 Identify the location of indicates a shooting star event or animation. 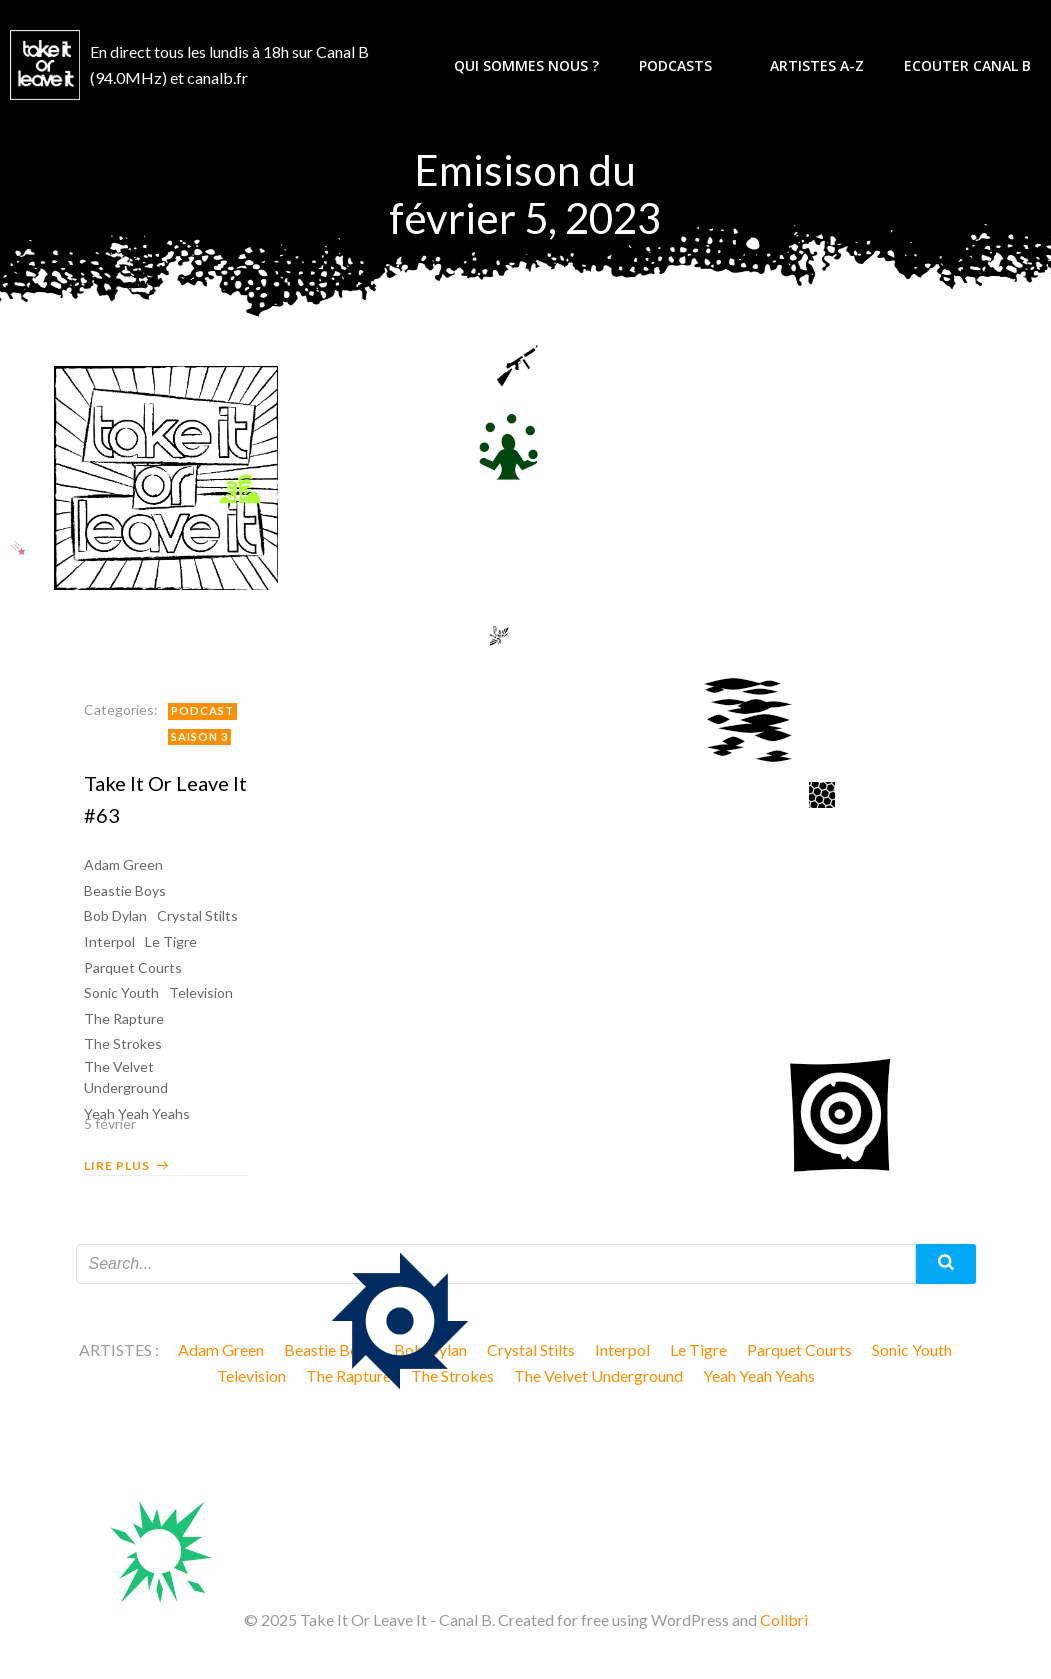
(18, 548).